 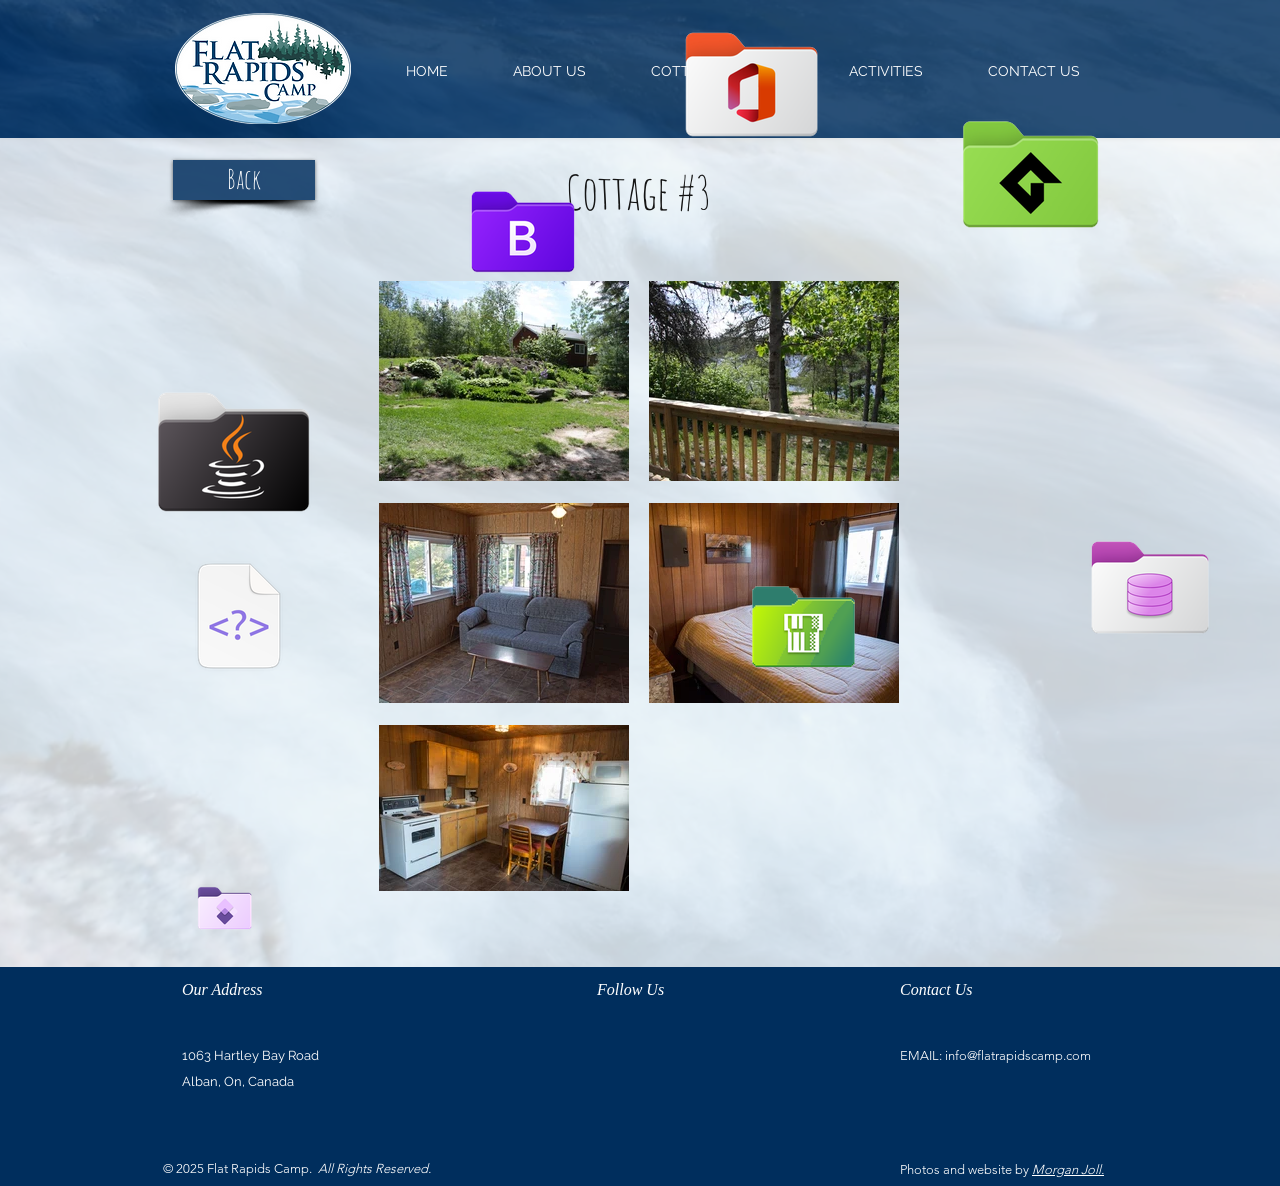 I want to click on open your GameJolt games folder, so click(x=803, y=629).